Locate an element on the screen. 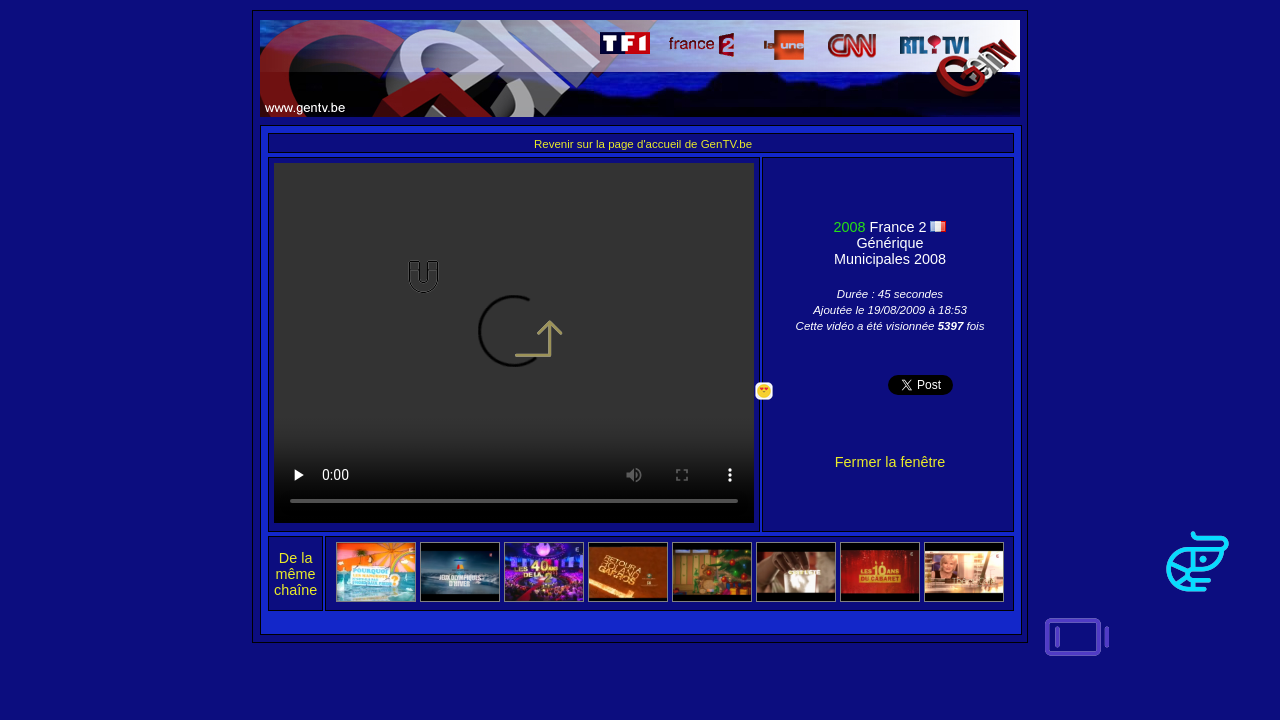  move item up and to the right is located at coordinates (540, 340).